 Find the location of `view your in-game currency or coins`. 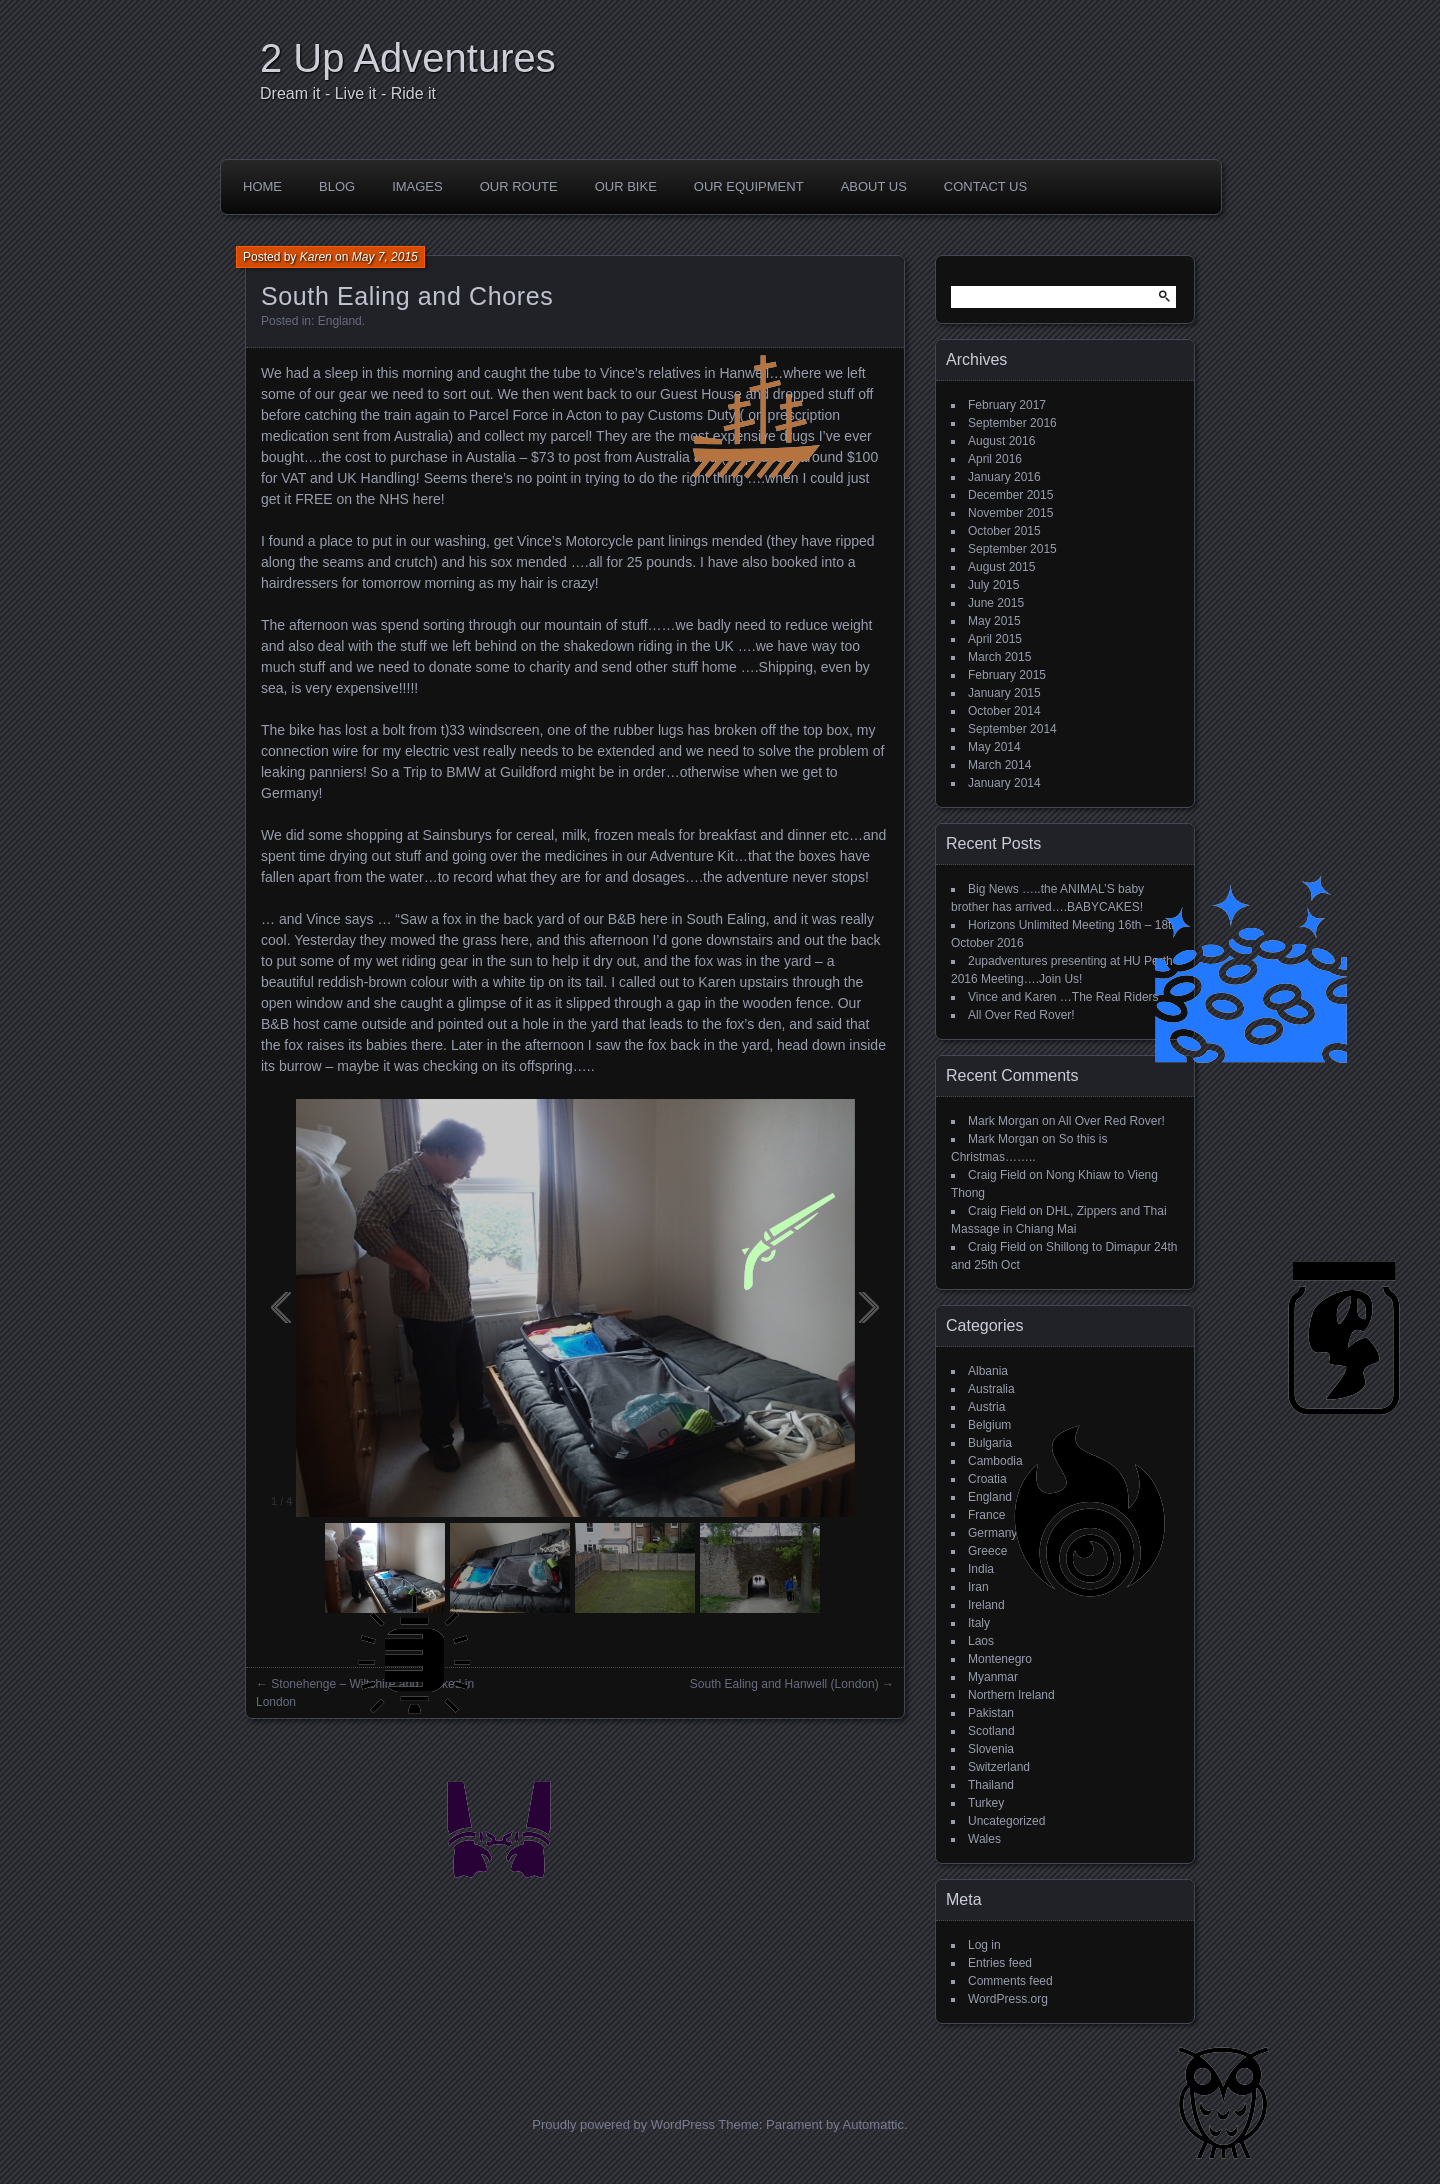

view your in-game currency or coins is located at coordinates (1251, 969).